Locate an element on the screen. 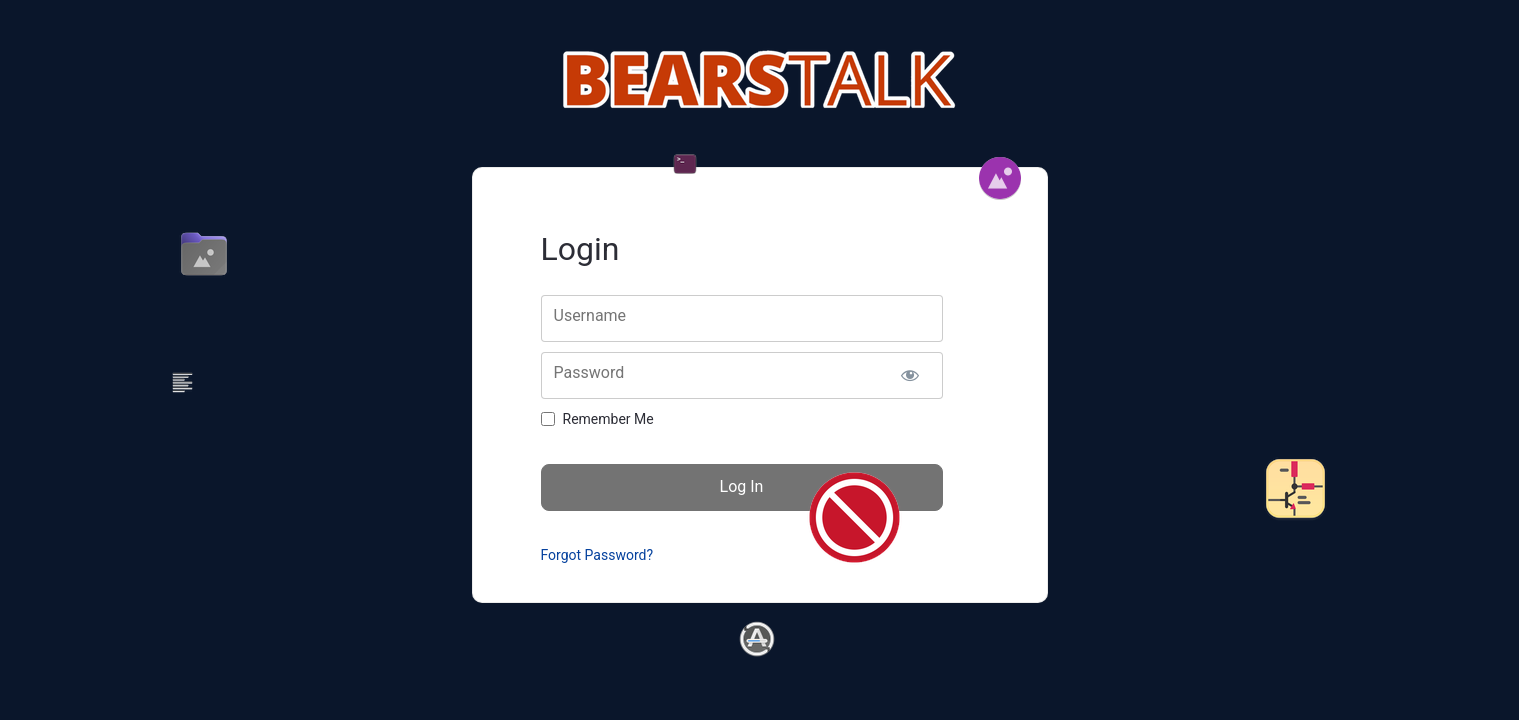  open terminal application is located at coordinates (685, 164).